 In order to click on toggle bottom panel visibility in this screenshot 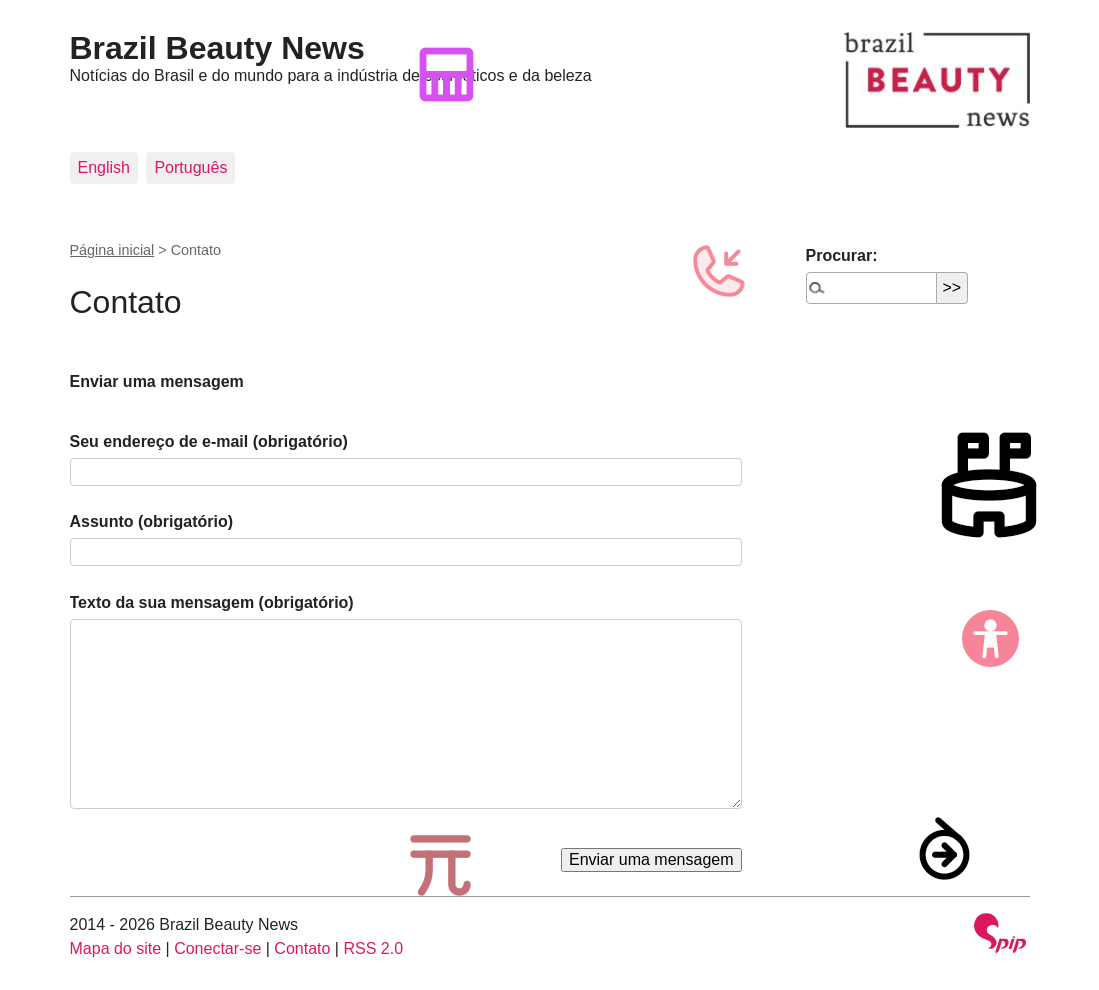, I will do `click(446, 74)`.